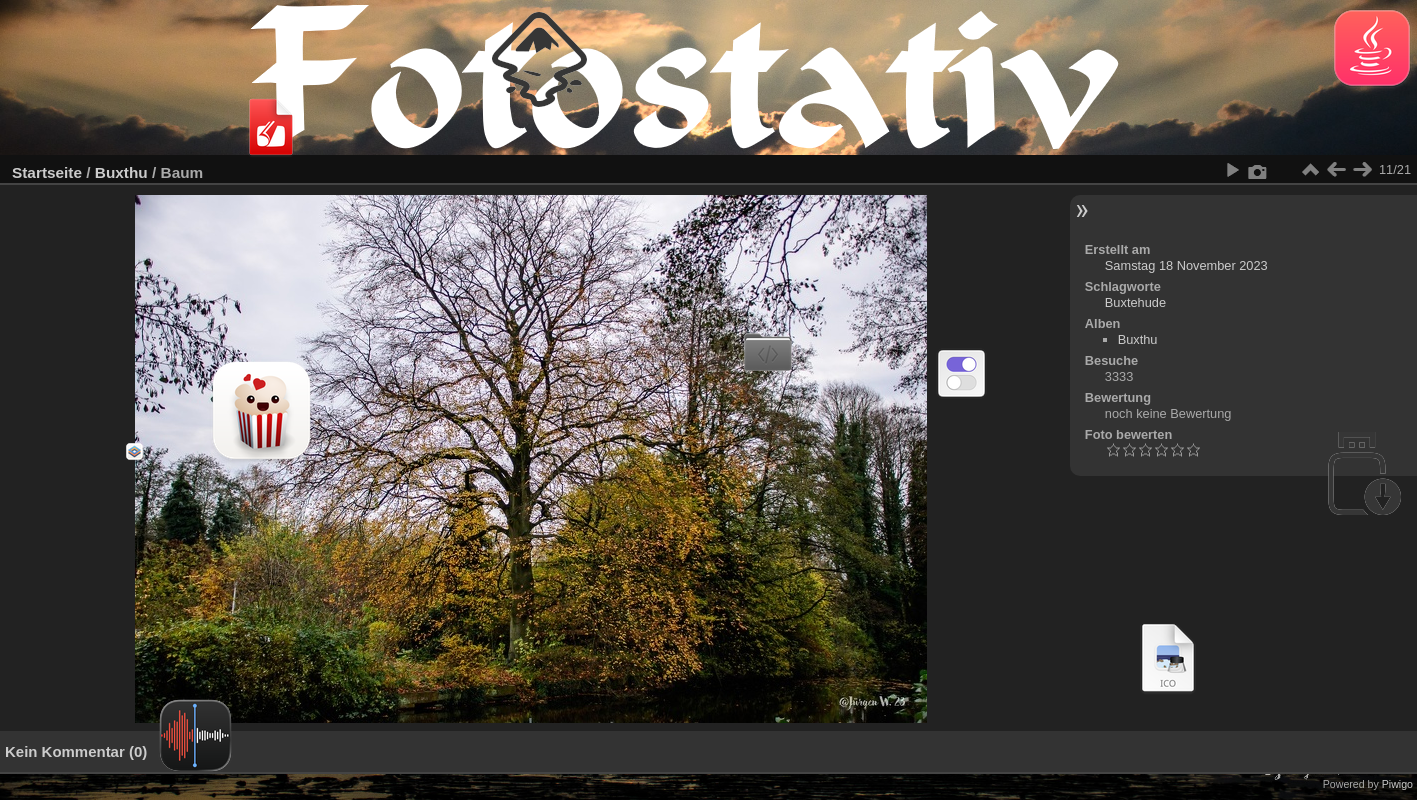 Image resolution: width=1417 pixels, height=800 pixels. What do you see at coordinates (961, 373) in the screenshot?
I see `open unity tweak tool settings` at bounding box center [961, 373].